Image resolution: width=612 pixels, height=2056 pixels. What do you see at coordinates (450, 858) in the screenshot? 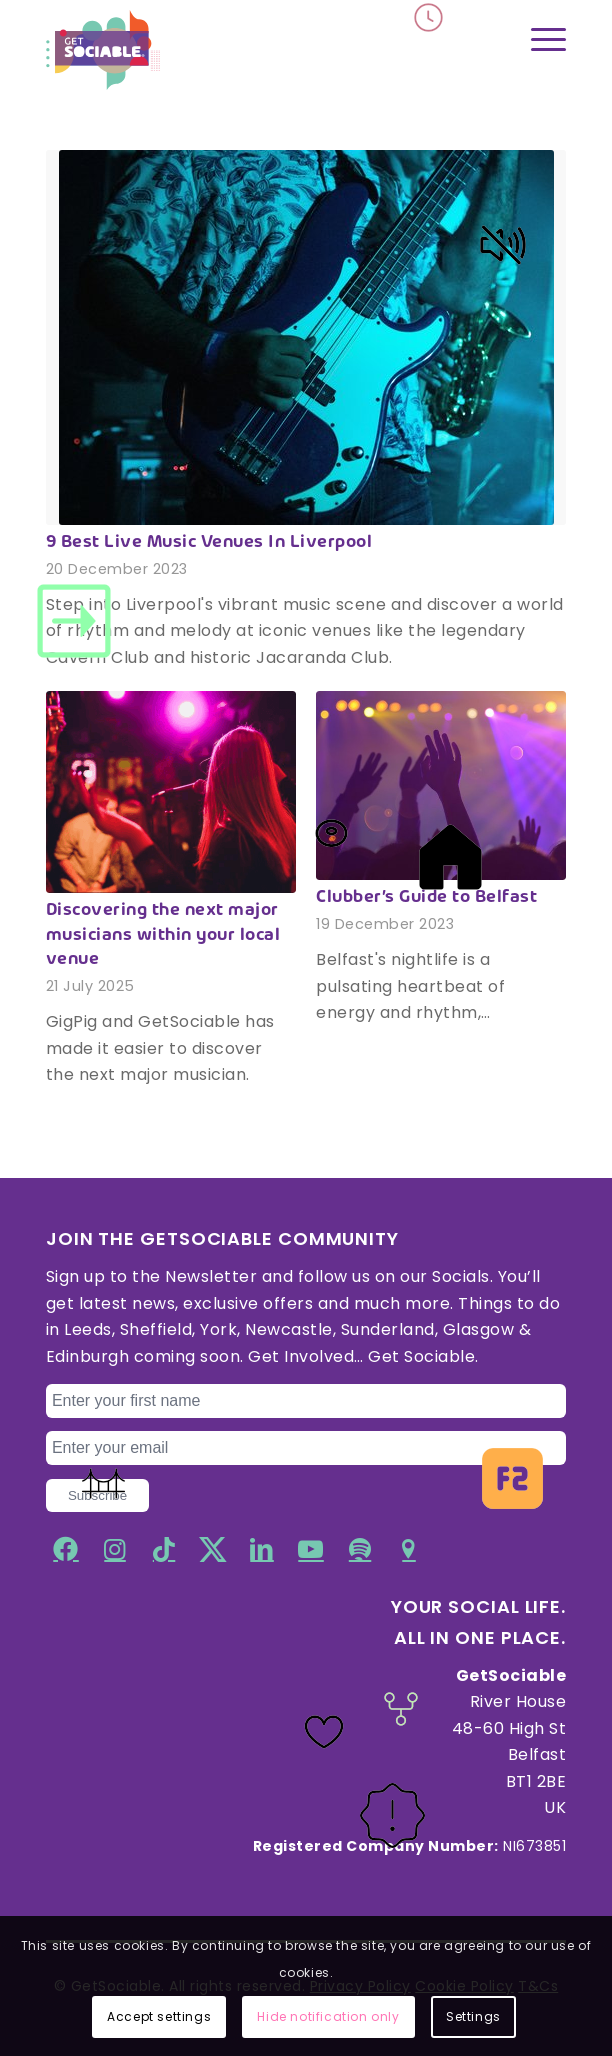
I see `navigate to home screen` at bounding box center [450, 858].